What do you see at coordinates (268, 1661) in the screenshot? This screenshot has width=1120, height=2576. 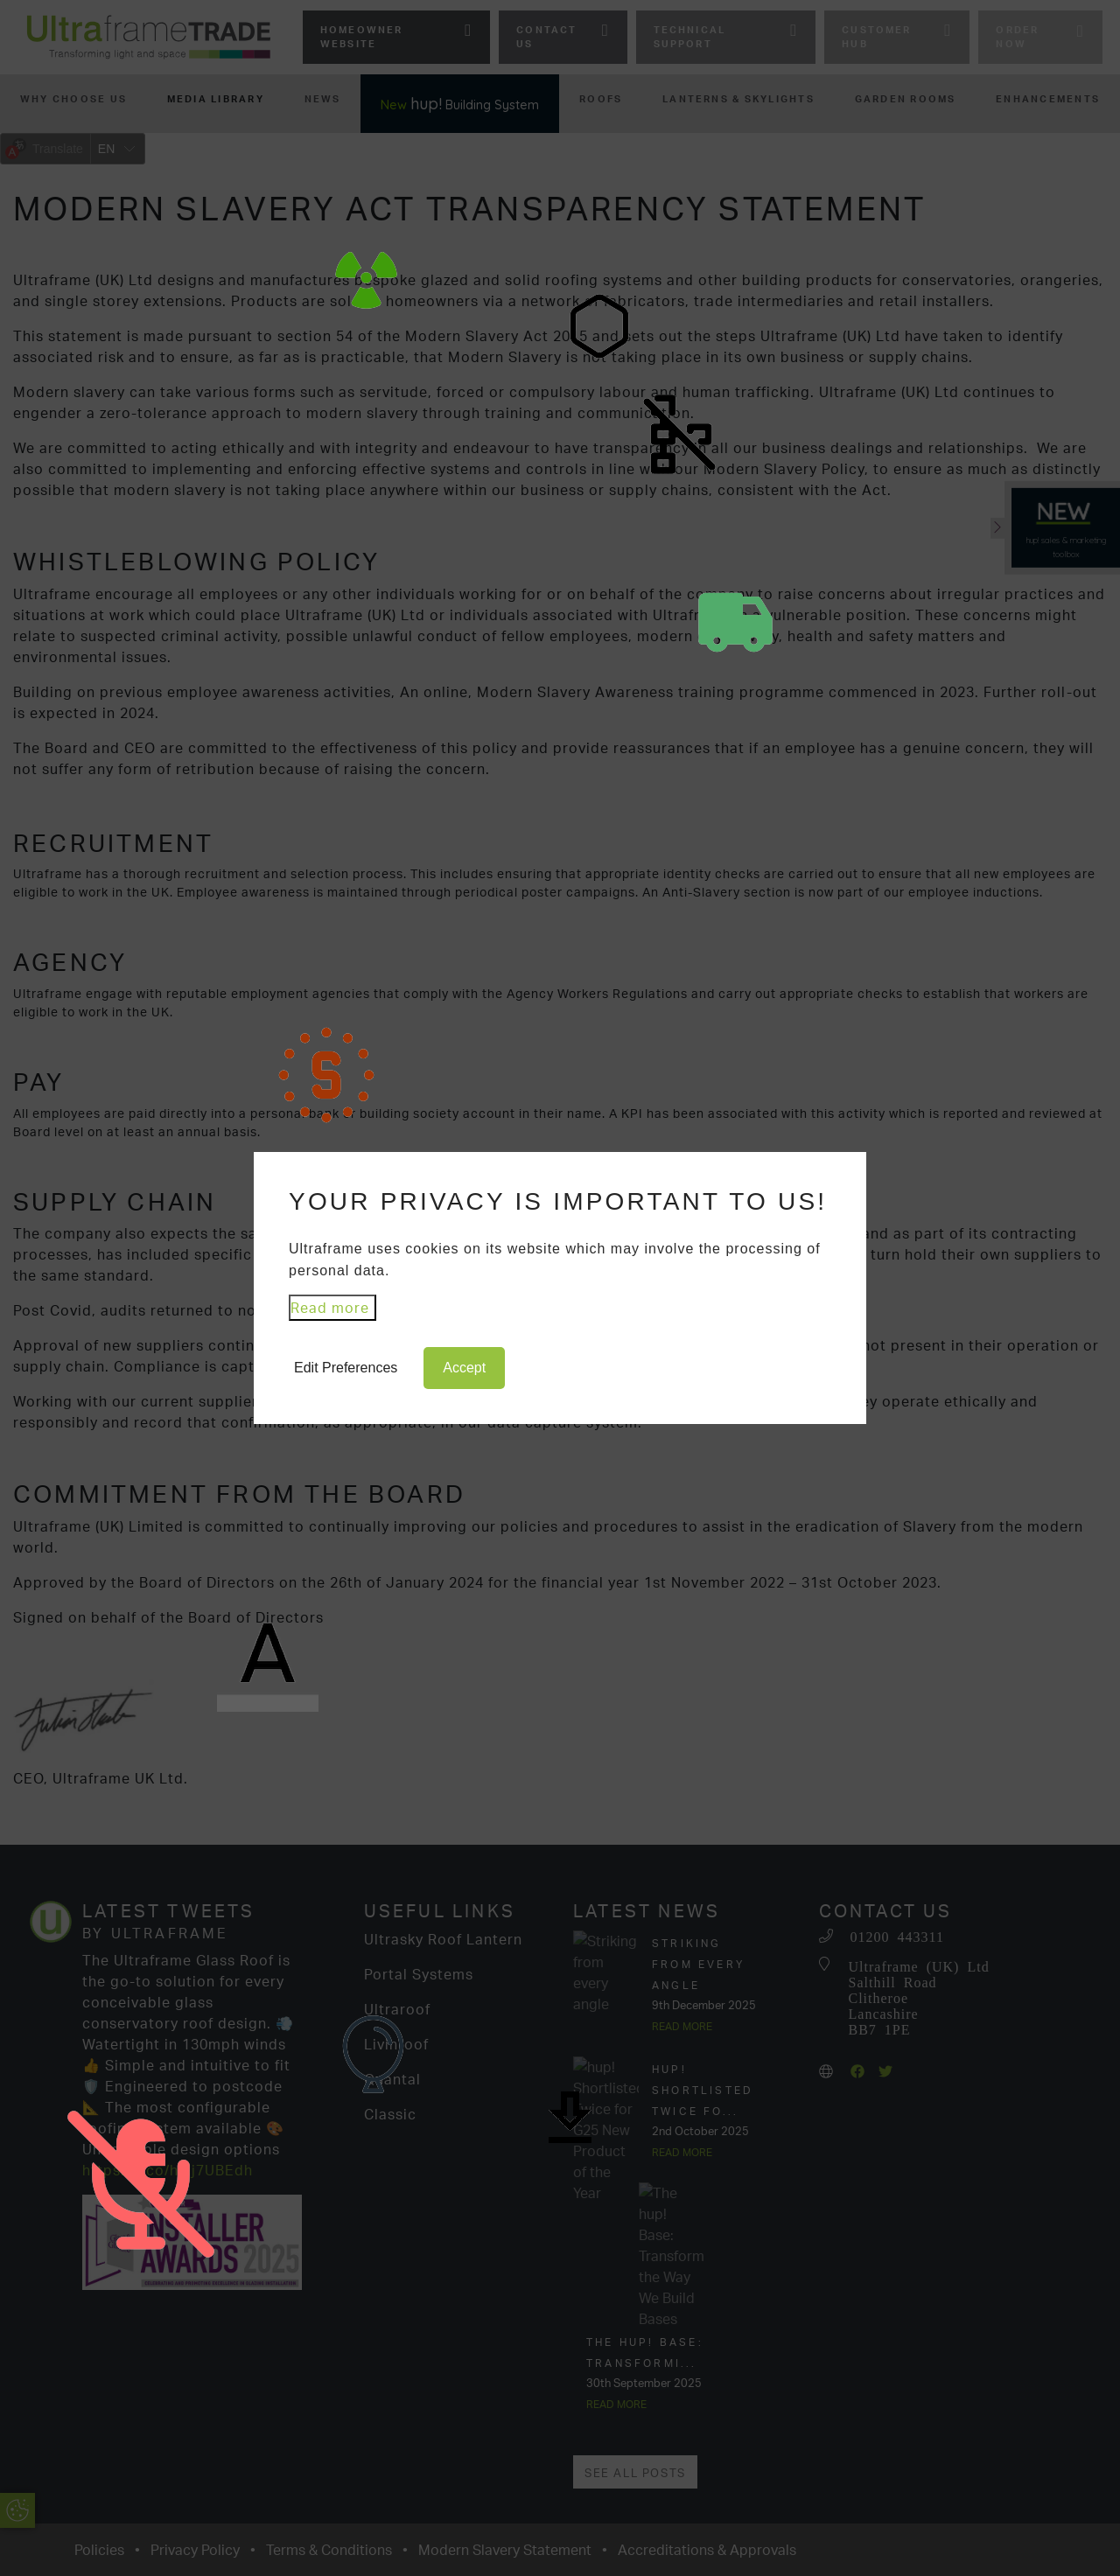 I see `change text color` at bounding box center [268, 1661].